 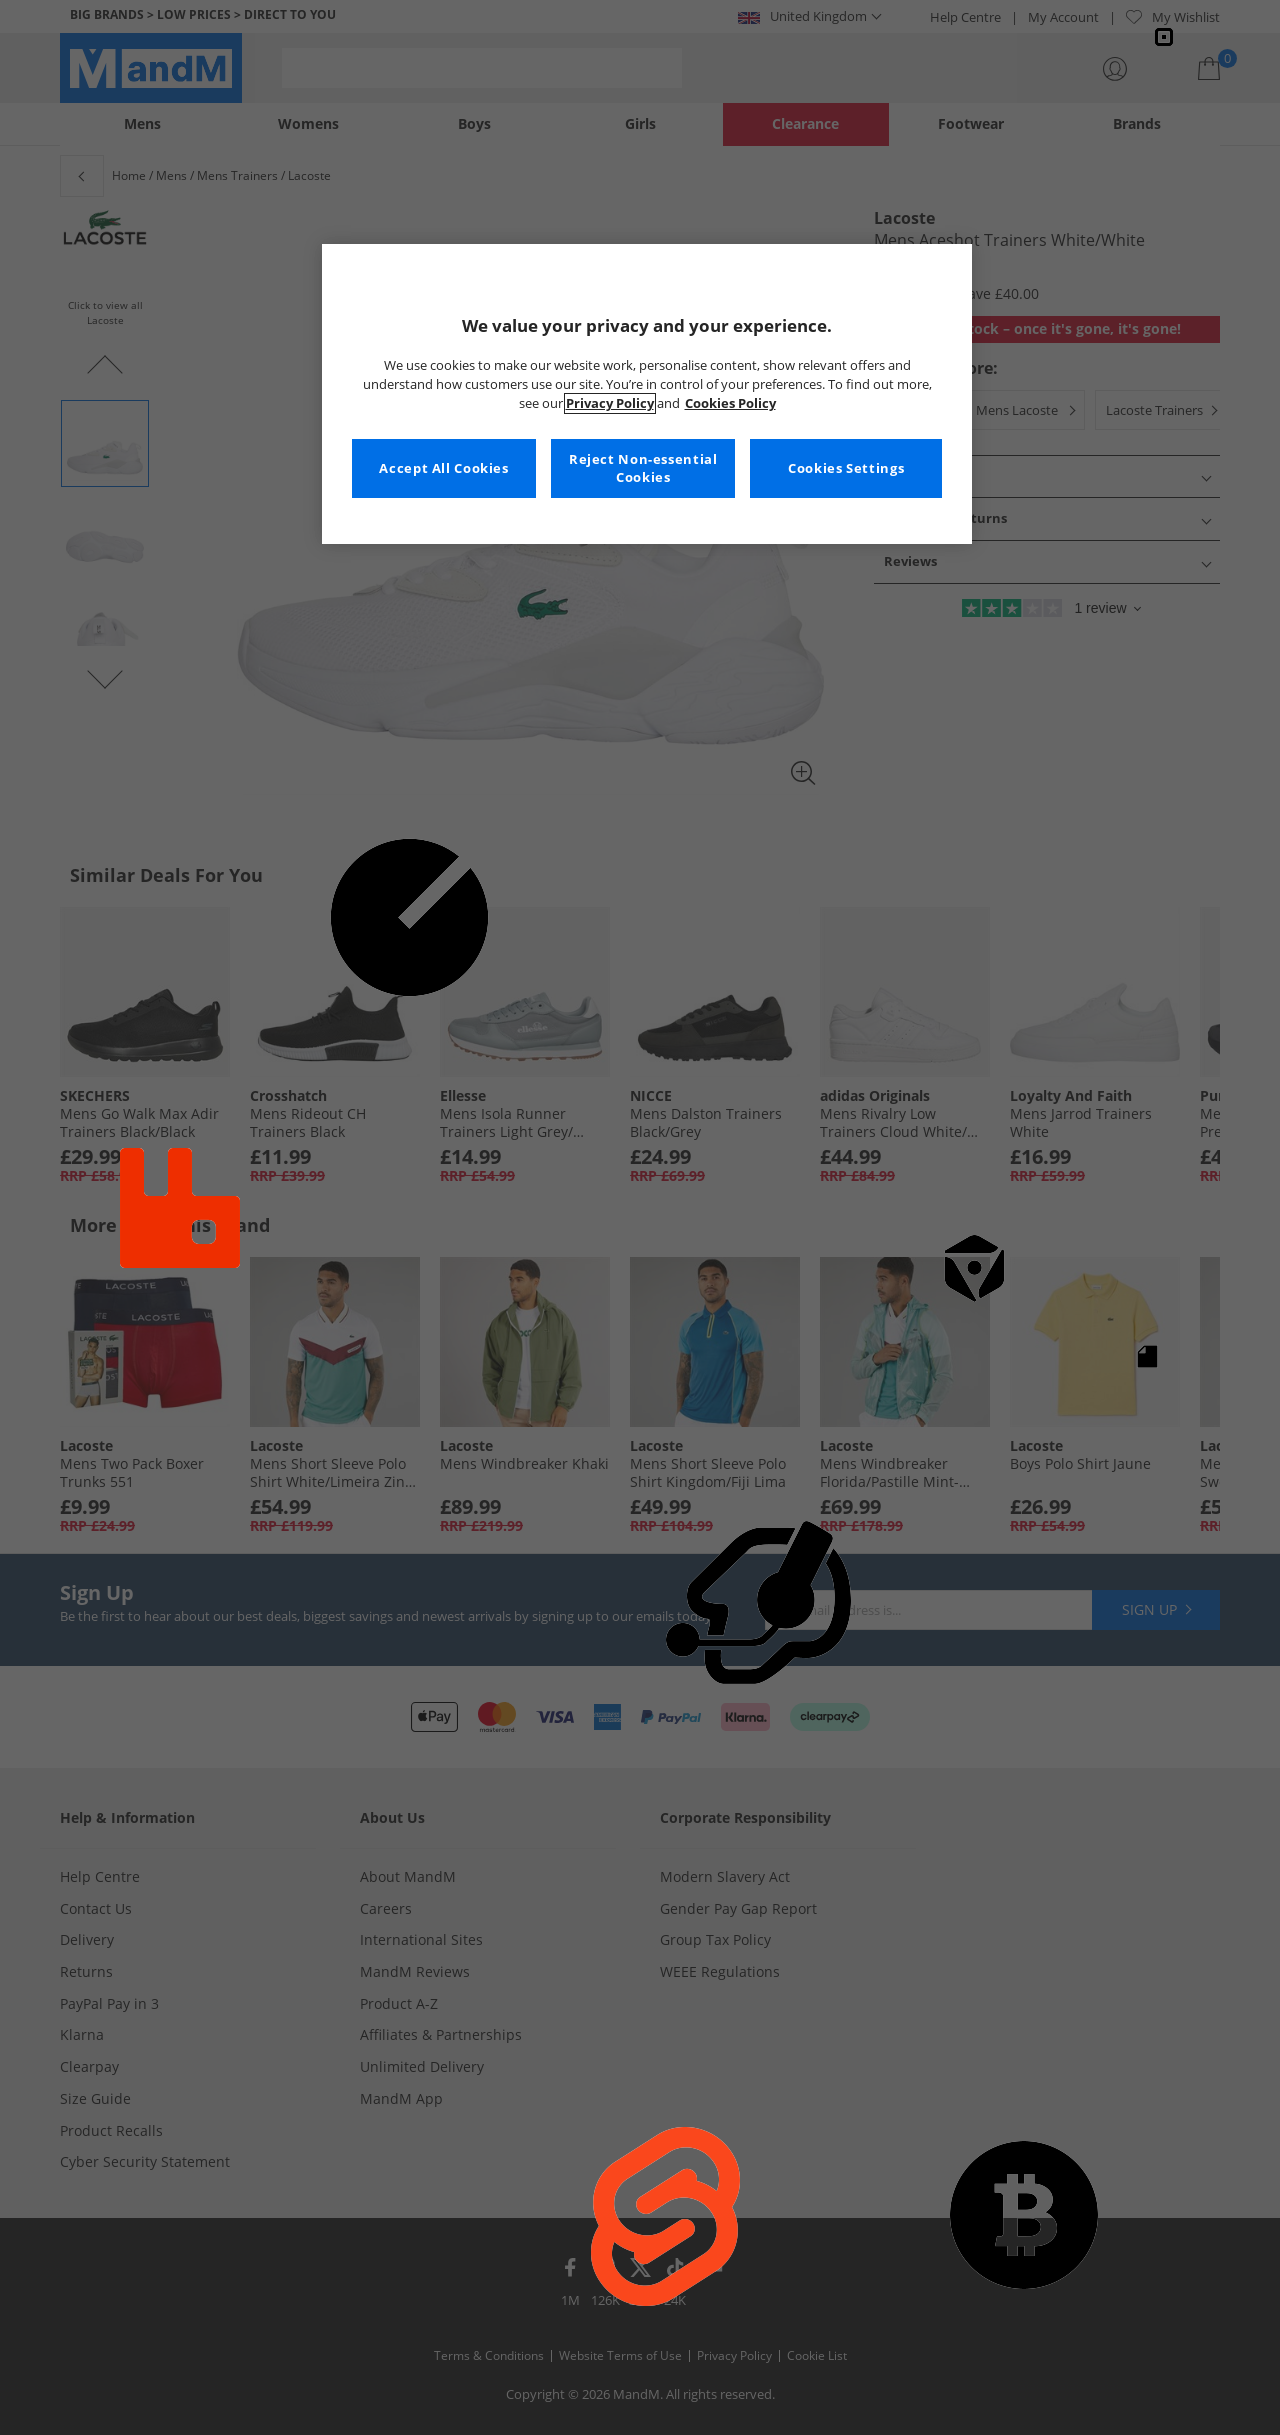 What do you see at coordinates (1024, 2215) in the screenshot?
I see `bitcoin sv cryptocurrency logo` at bounding box center [1024, 2215].